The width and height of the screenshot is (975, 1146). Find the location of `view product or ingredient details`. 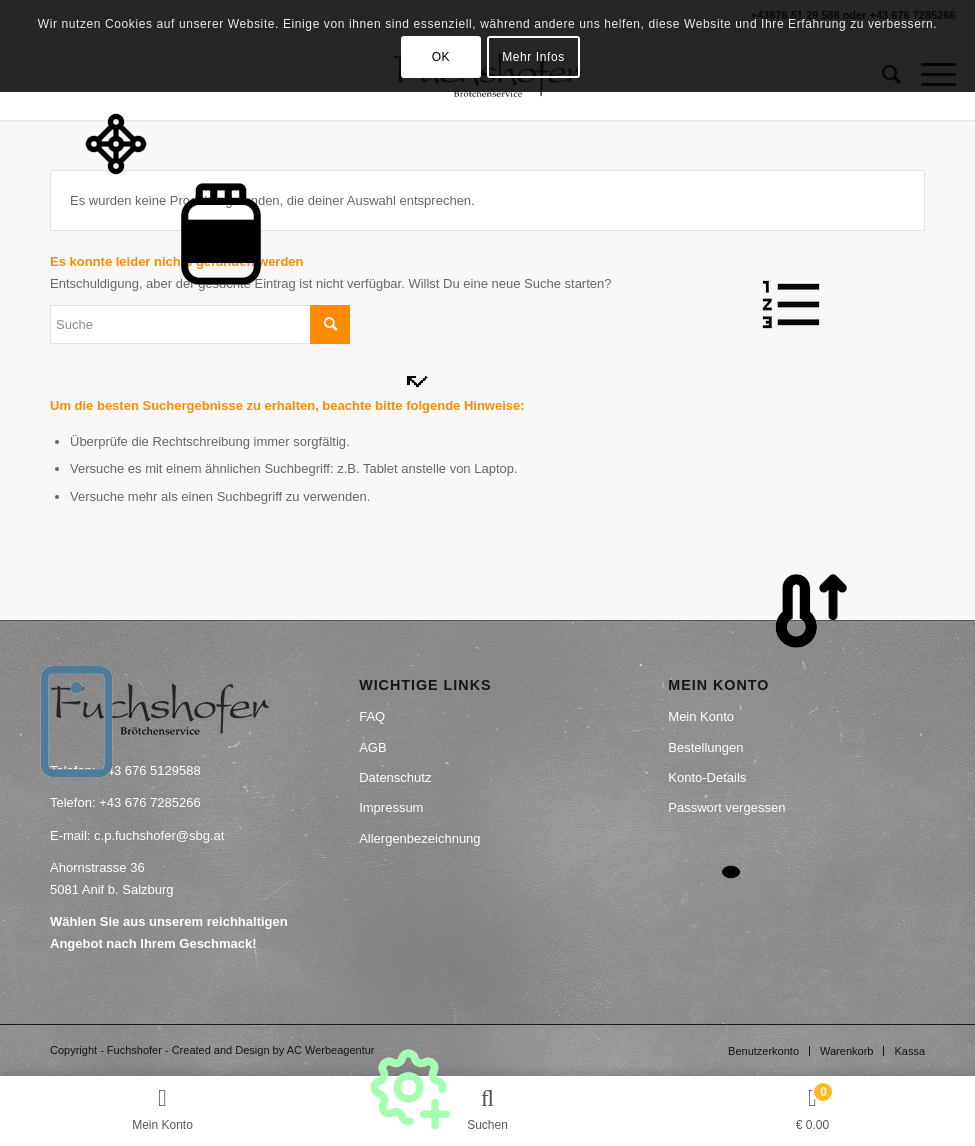

view product or ingredient details is located at coordinates (221, 234).